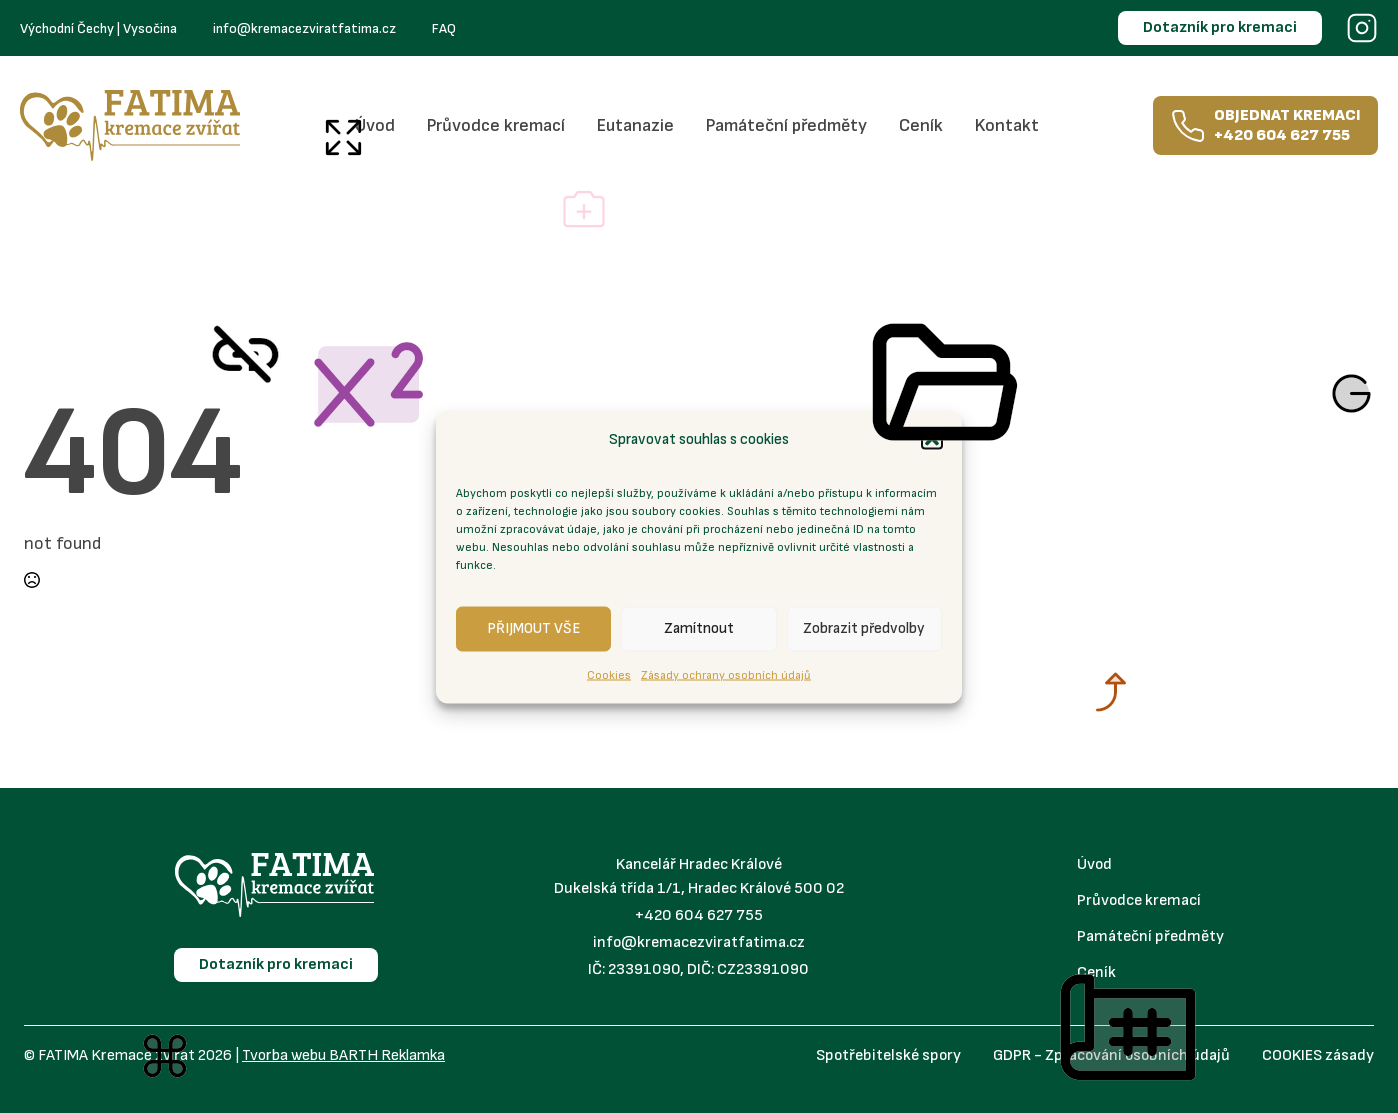 The width and height of the screenshot is (1398, 1113). I want to click on format text as superscript, so click(362, 386).